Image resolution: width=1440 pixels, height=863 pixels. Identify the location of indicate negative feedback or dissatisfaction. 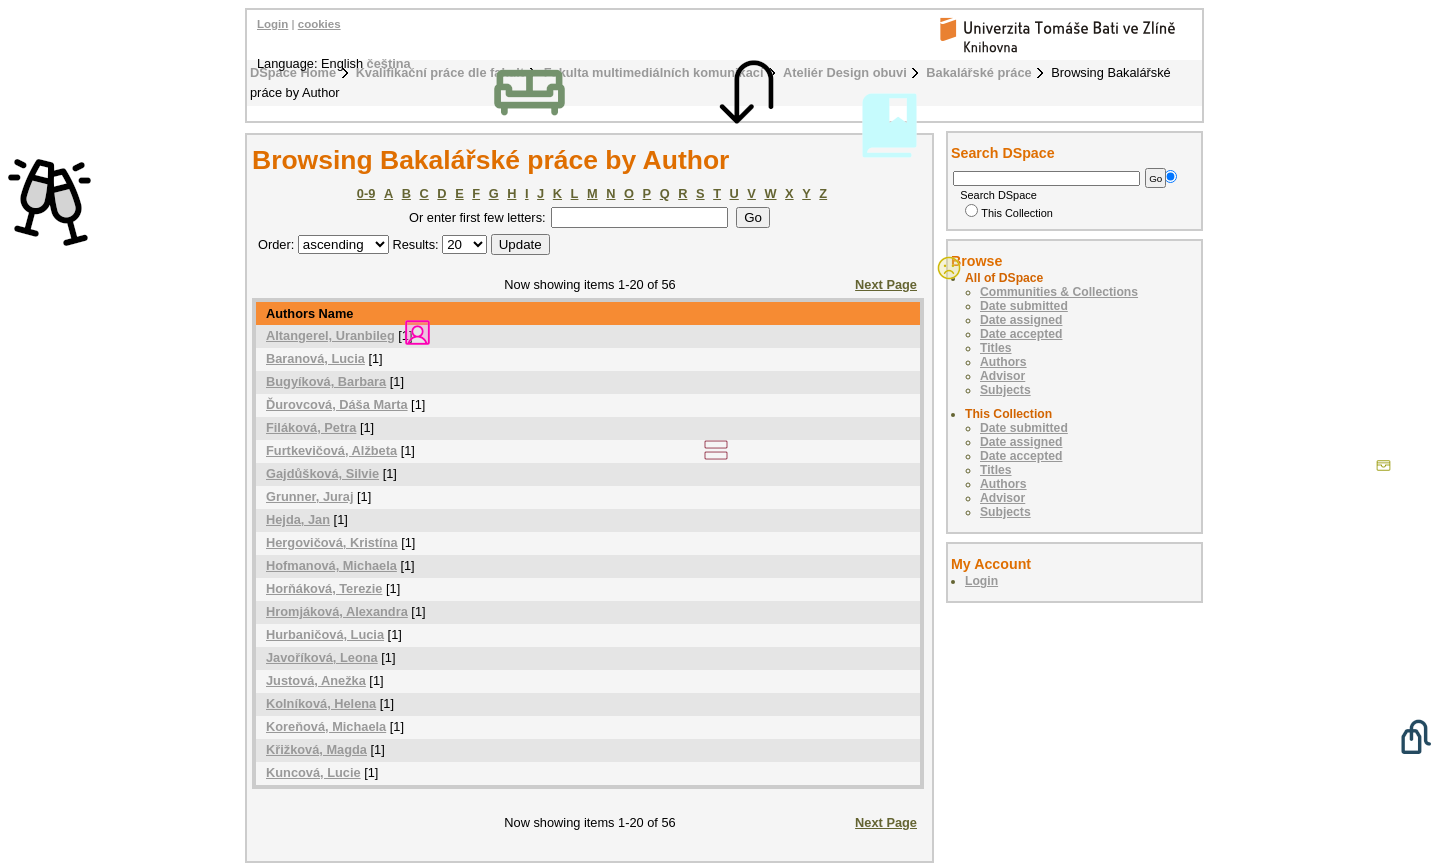
(949, 268).